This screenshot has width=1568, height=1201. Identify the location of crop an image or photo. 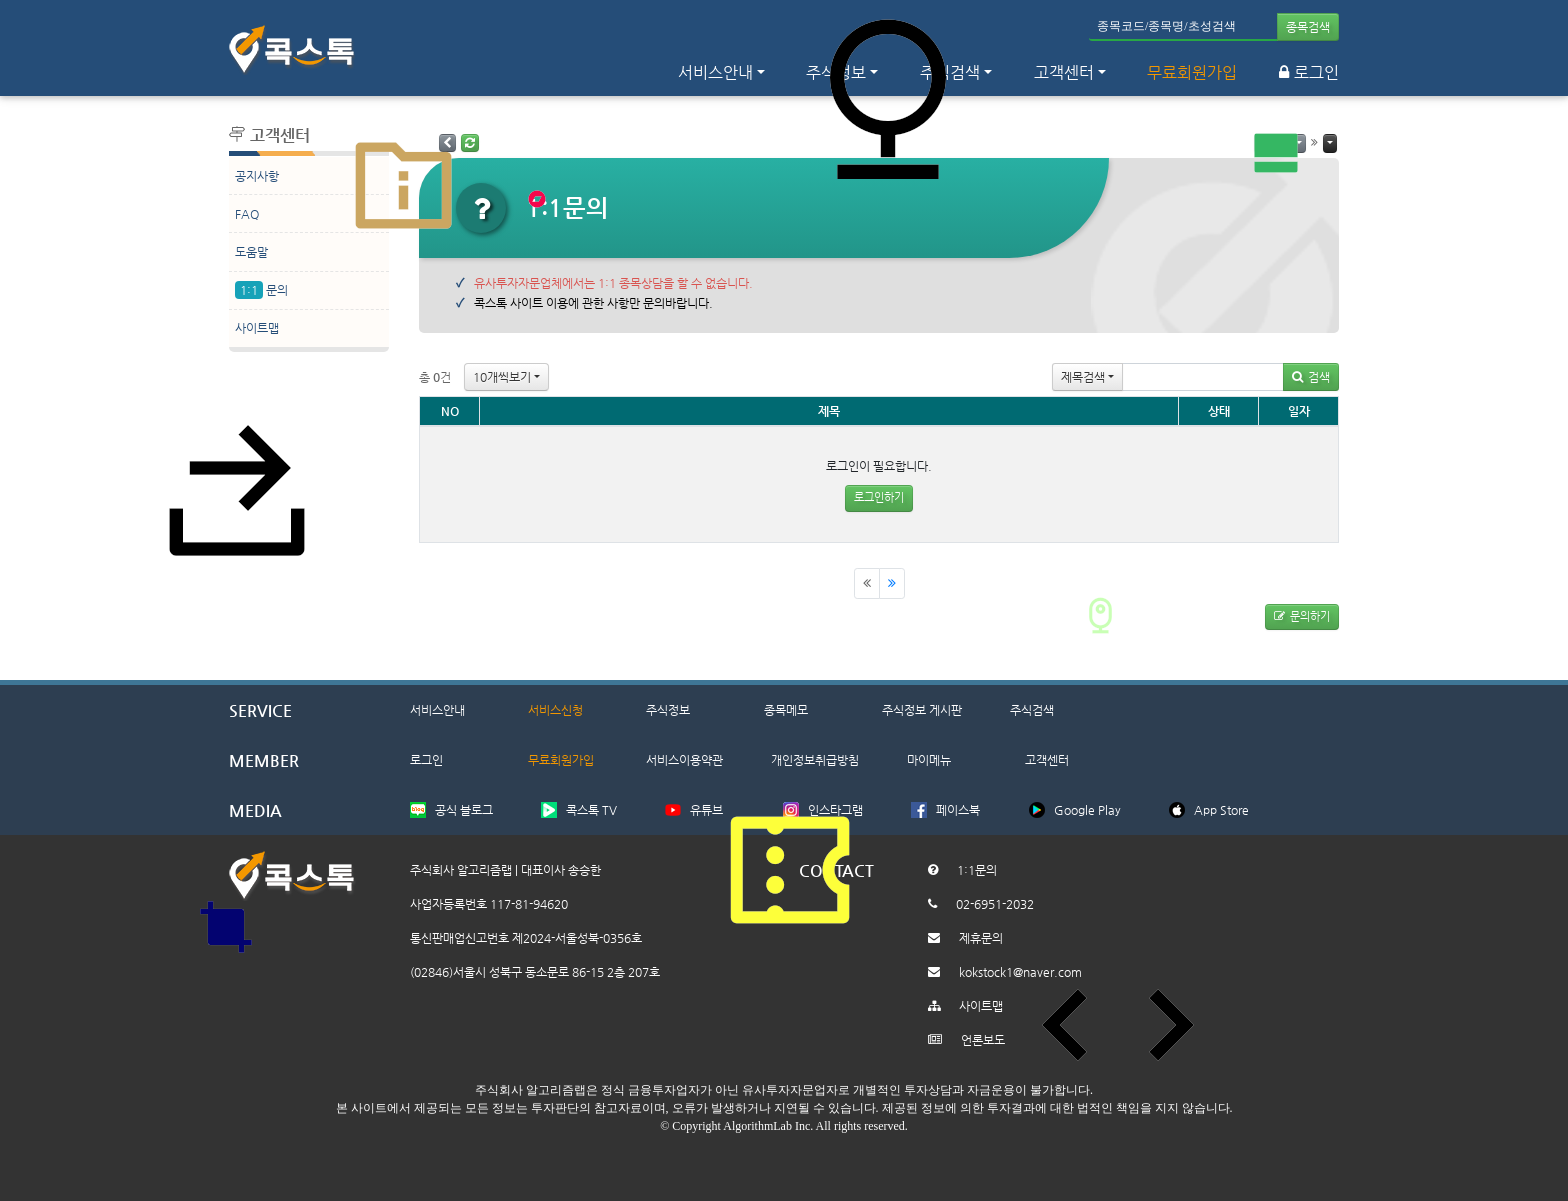
(226, 927).